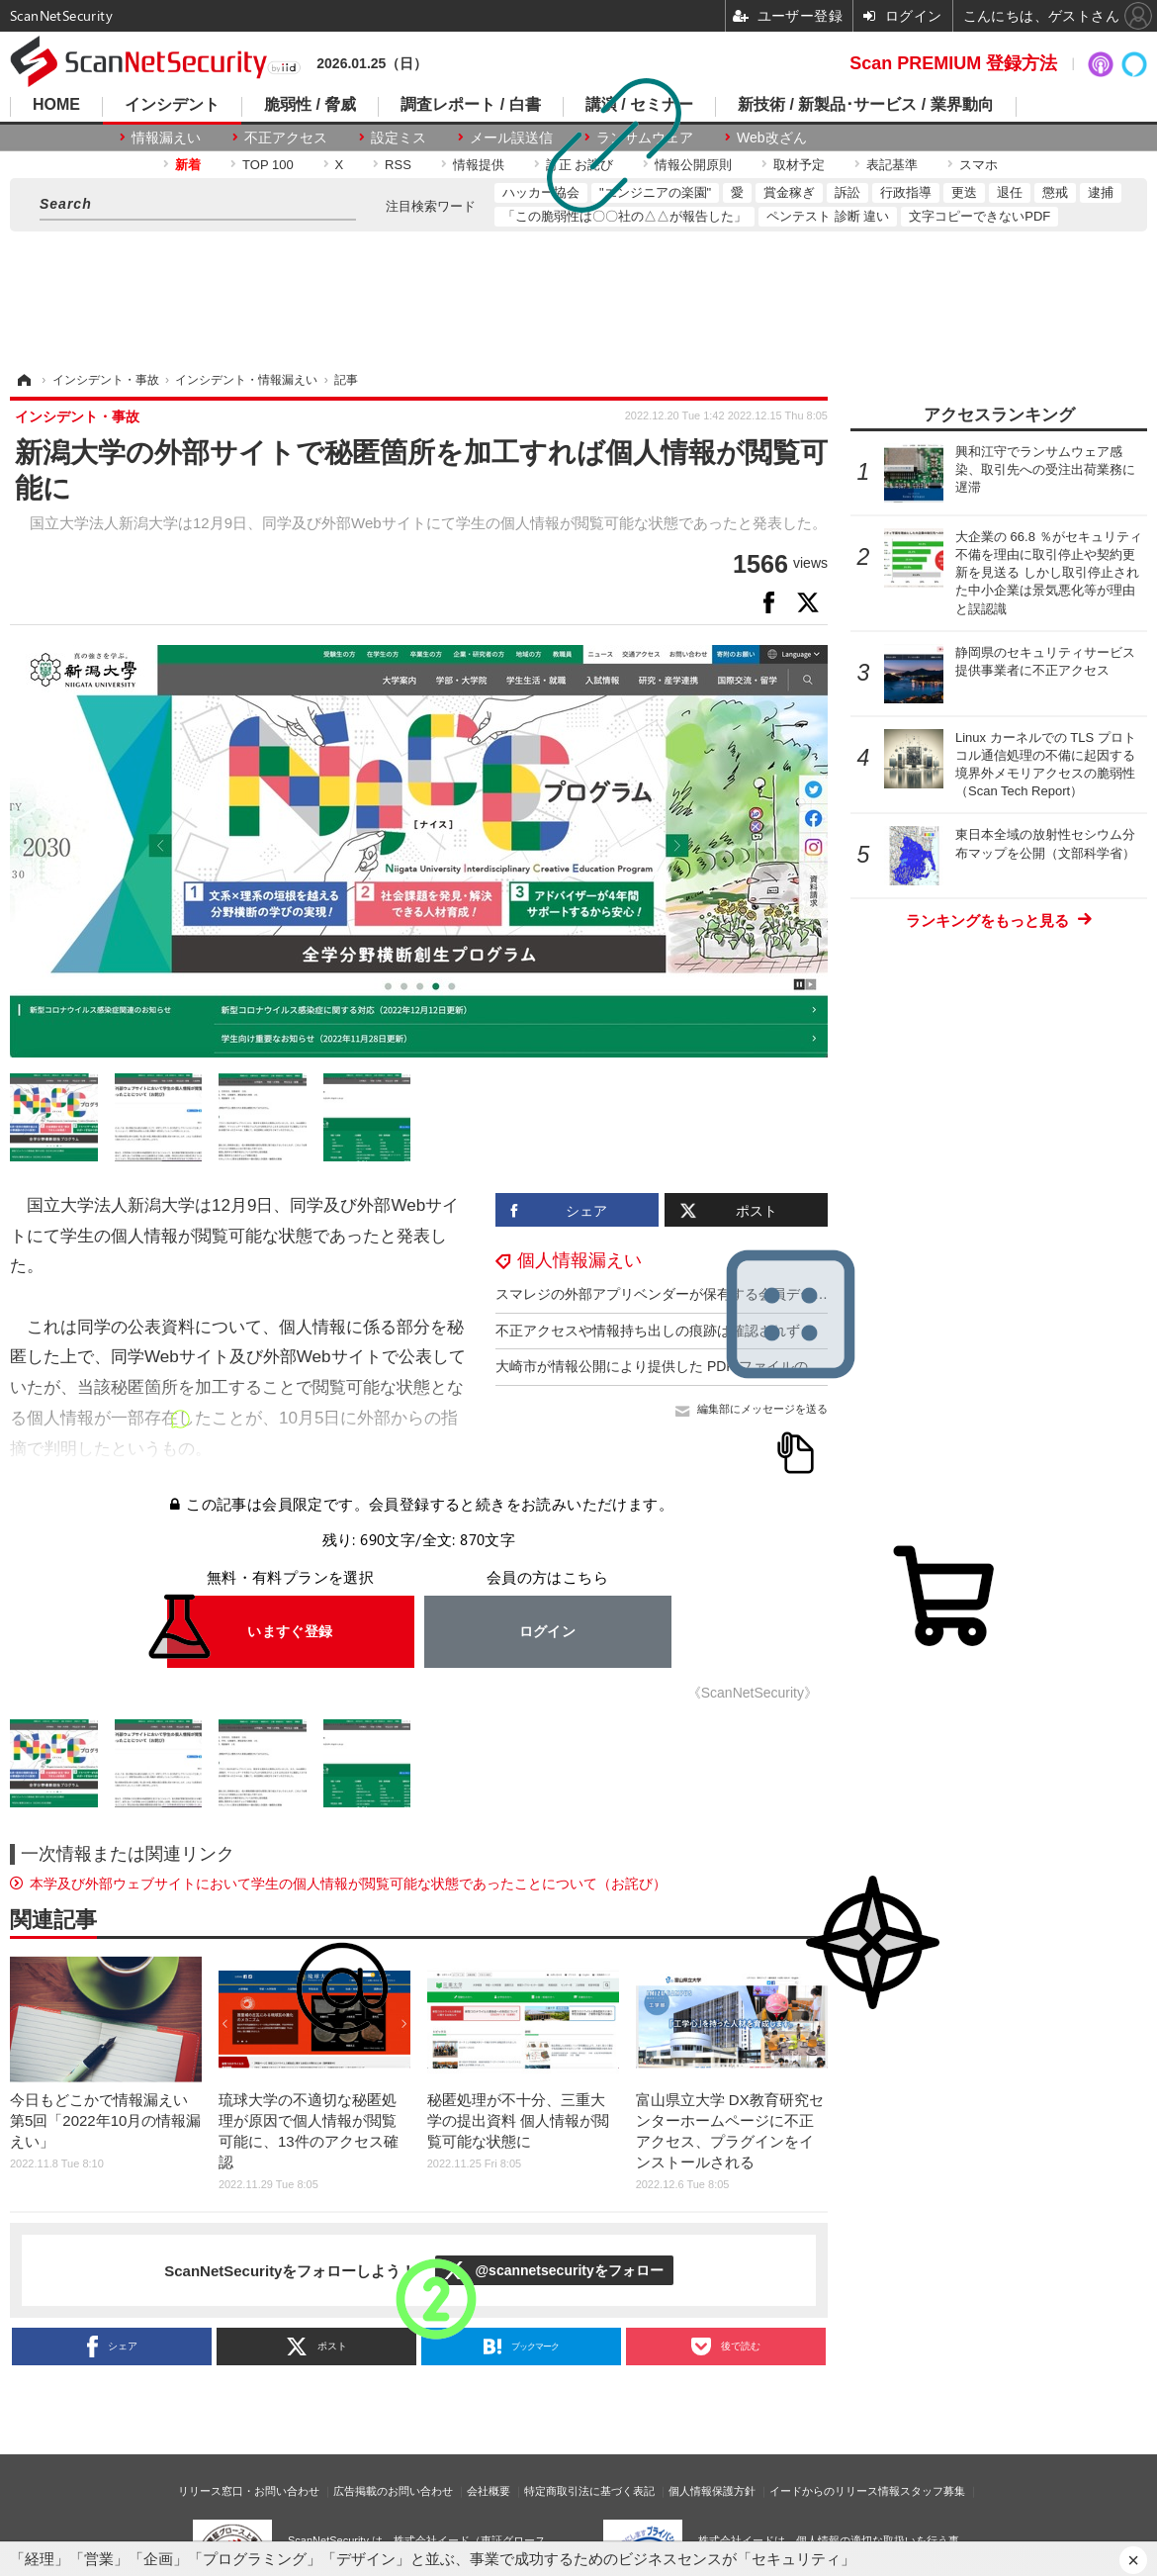  I want to click on copy link to clipboard, so click(614, 145).